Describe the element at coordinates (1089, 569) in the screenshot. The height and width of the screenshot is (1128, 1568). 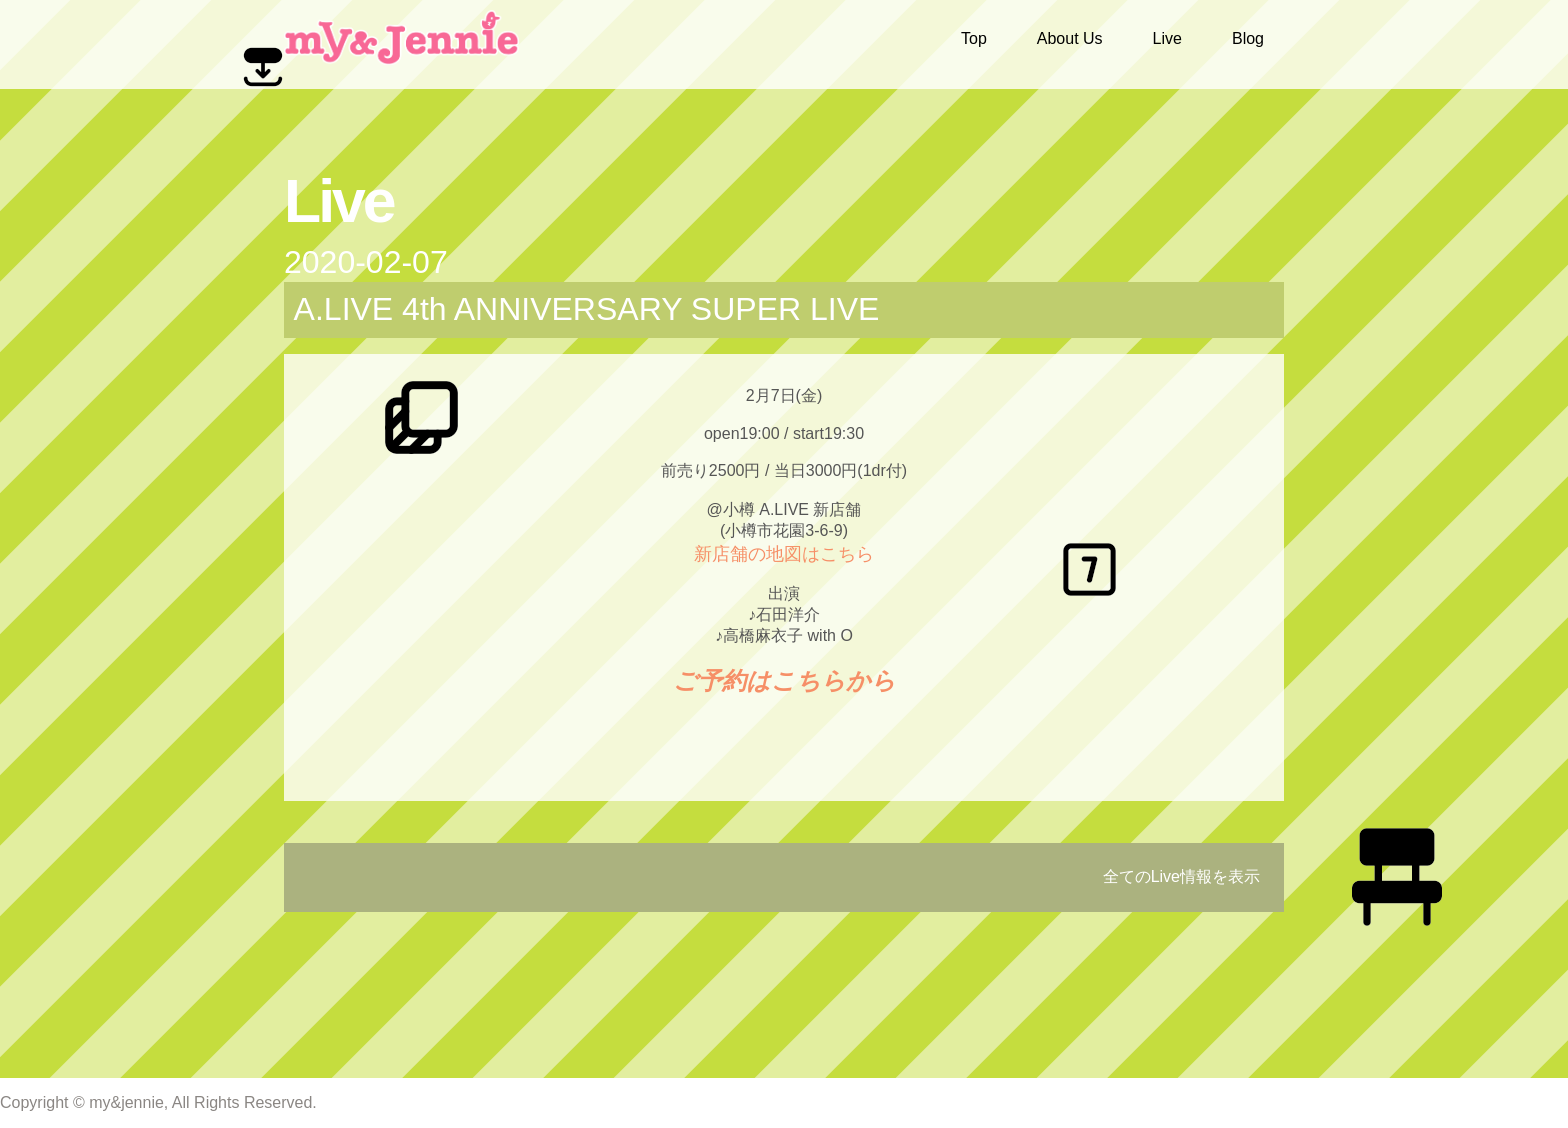
I see `select or navigate to item number 7` at that location.